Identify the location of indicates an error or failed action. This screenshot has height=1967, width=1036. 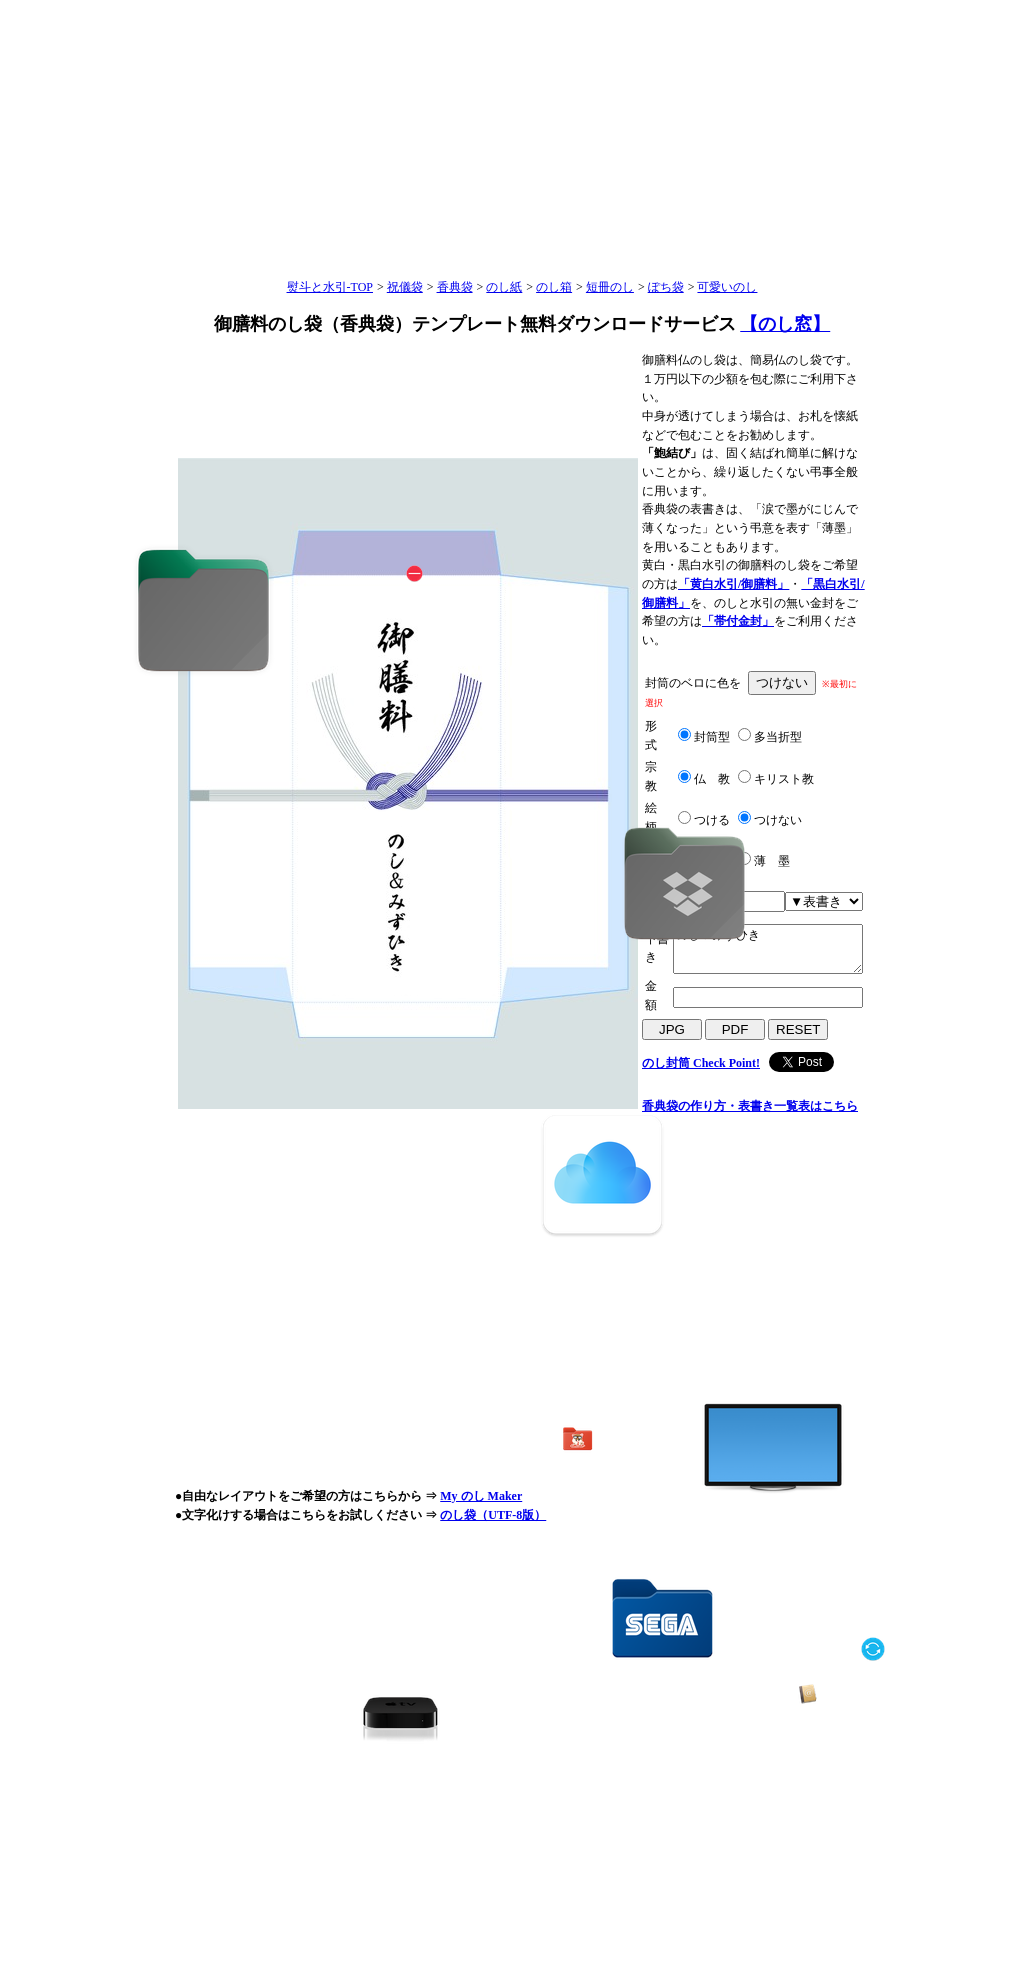
(414, 573).